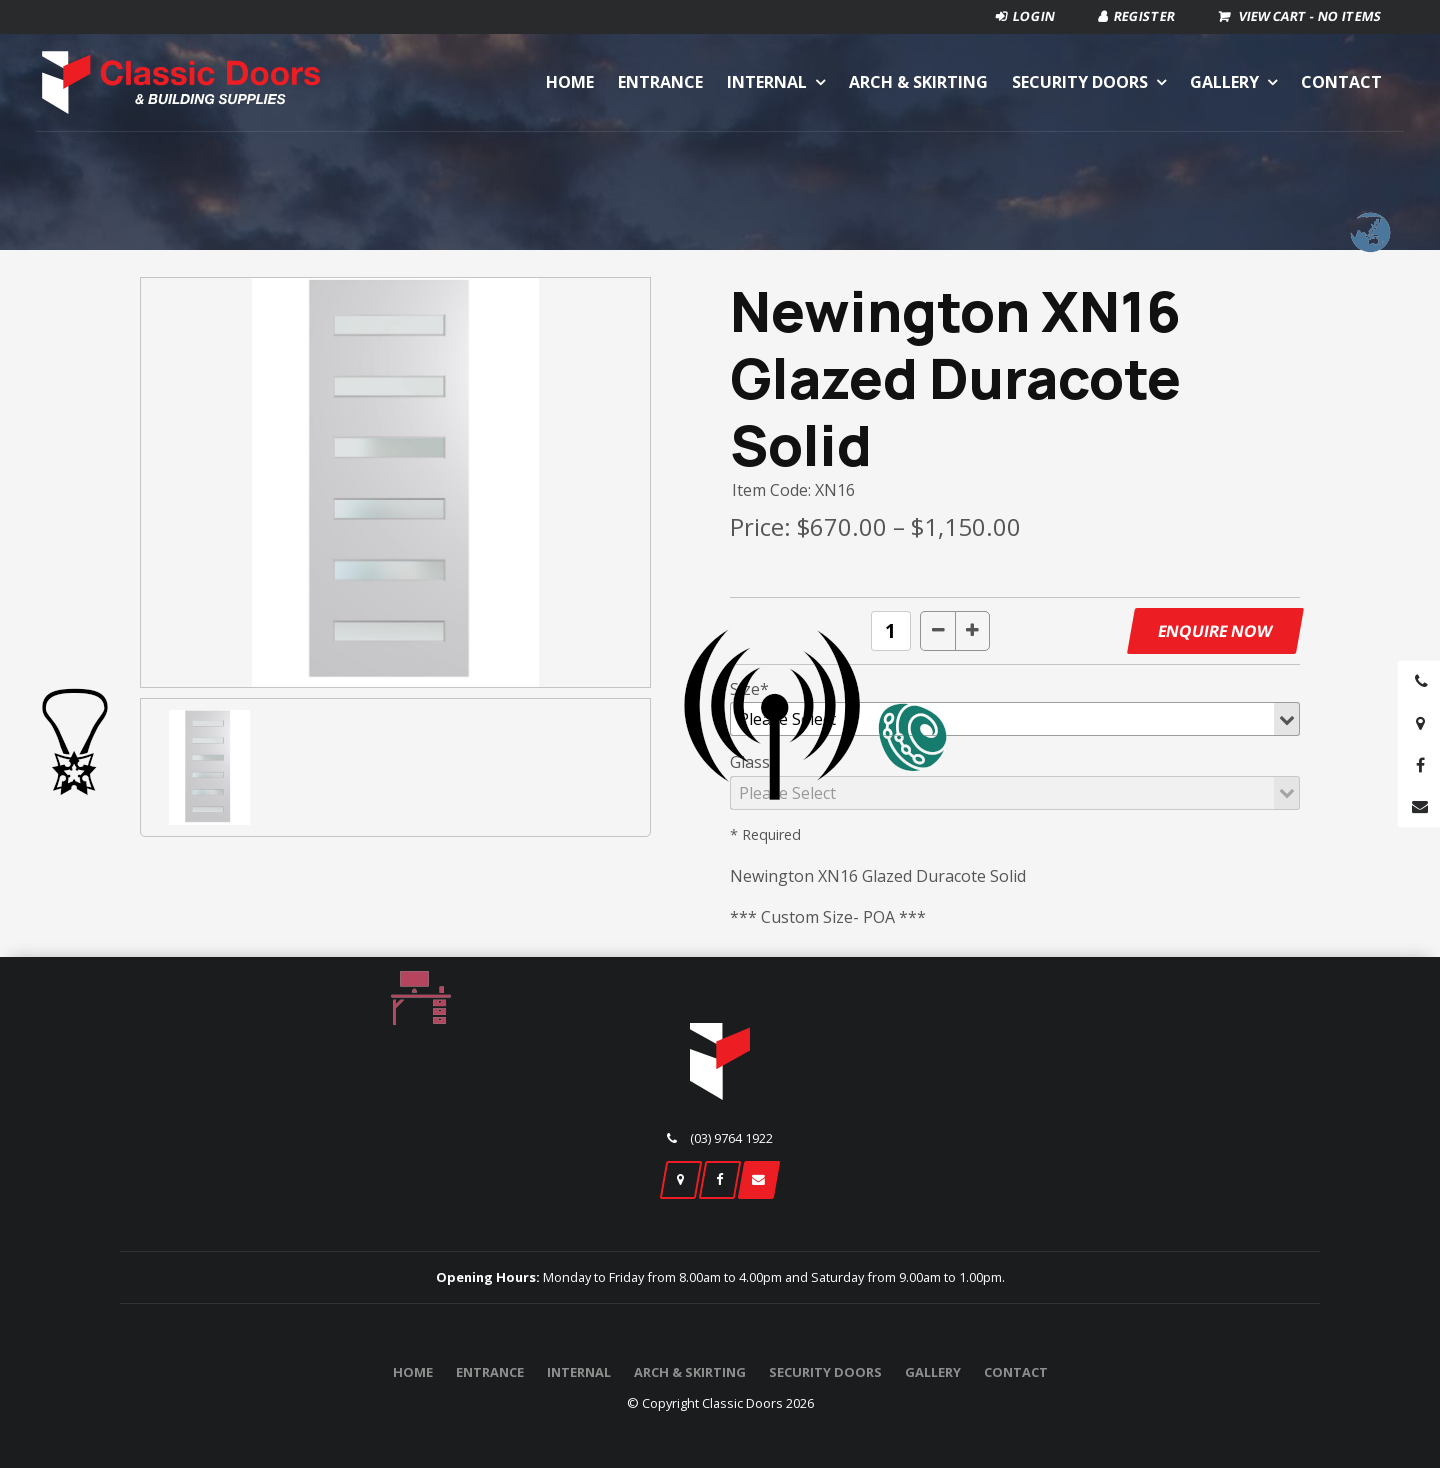 Image resolution: width=1440 pixels, height=1468 pixels. What do you see at coordinates (75, 742) in the screenshot?
I see `browse jewelry or accessories` at bounding box center [75, 742].